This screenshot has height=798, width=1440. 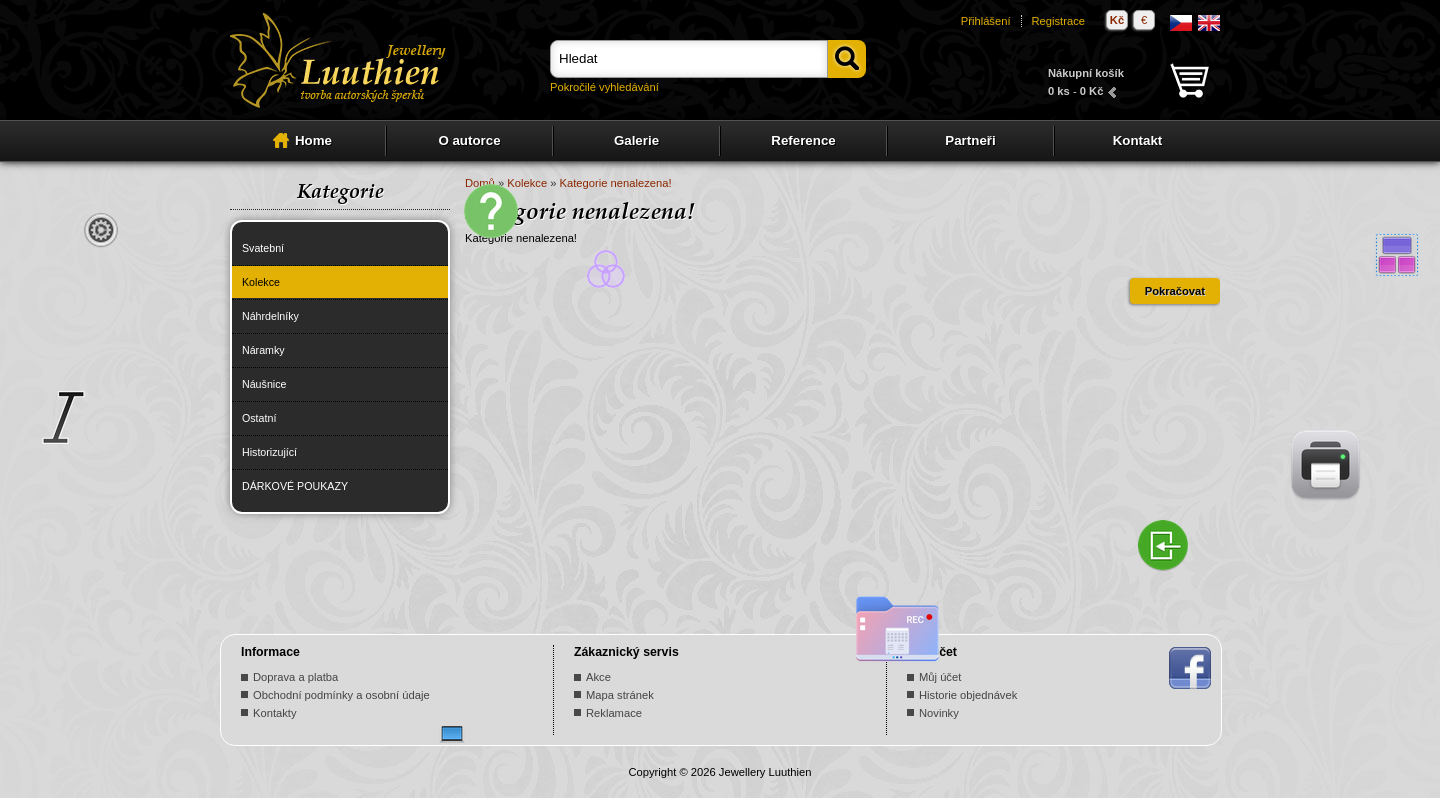 I want to click on represents this macbook device in system settings, so click(x=452, y=732).